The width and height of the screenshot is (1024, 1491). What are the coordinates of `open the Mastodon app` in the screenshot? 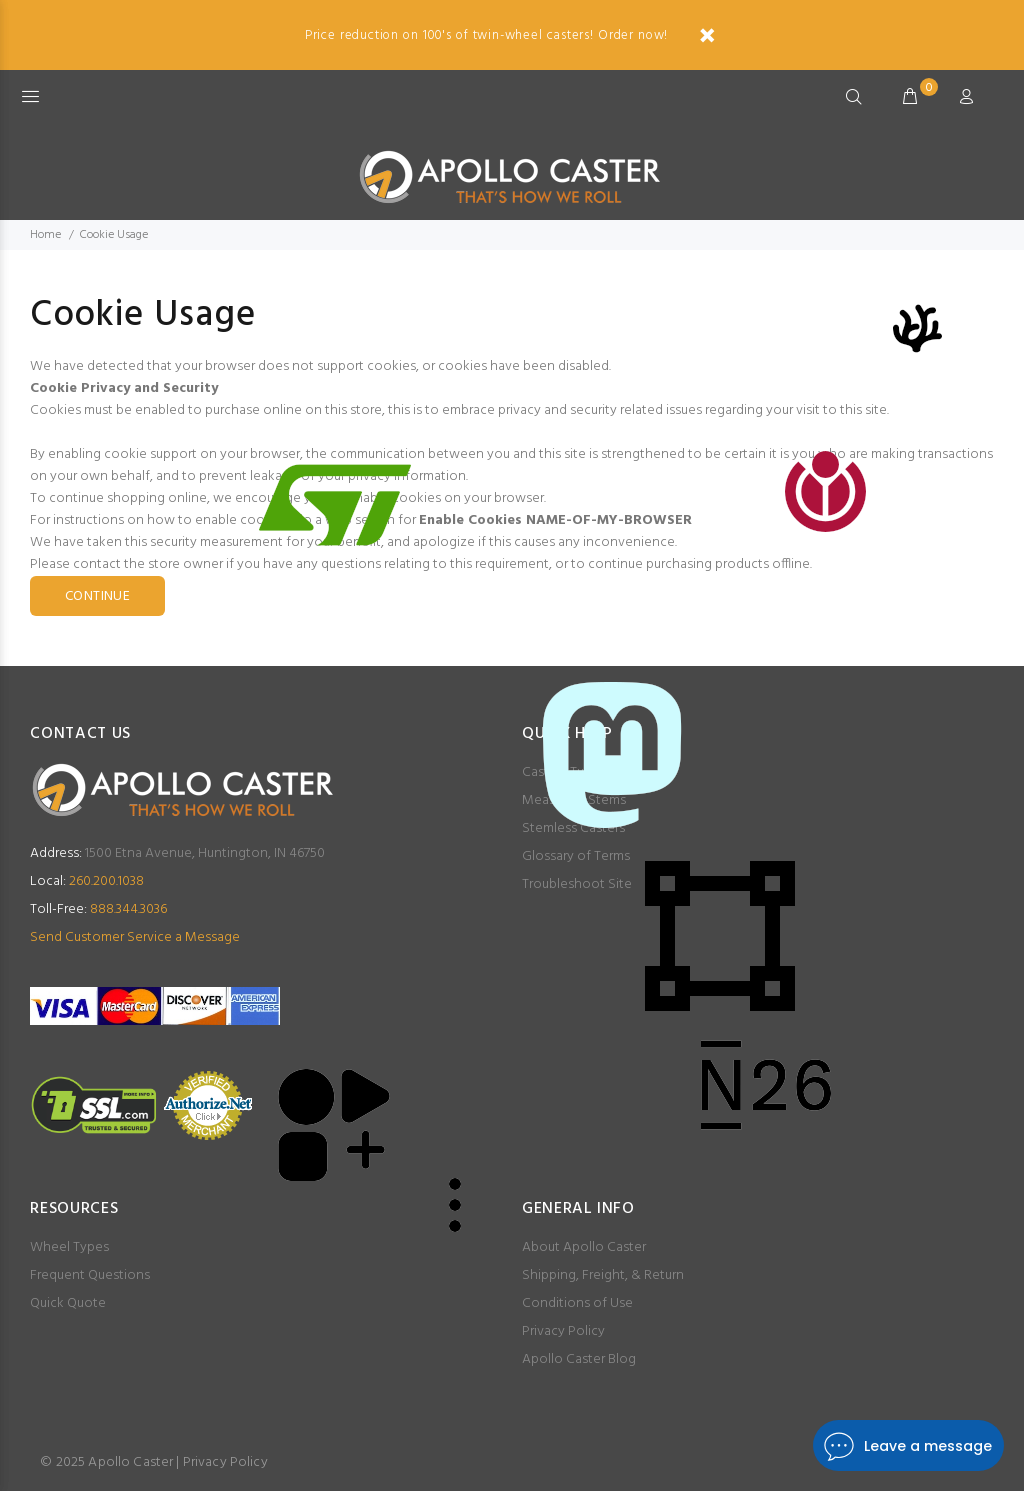 It's located at (612, 755).